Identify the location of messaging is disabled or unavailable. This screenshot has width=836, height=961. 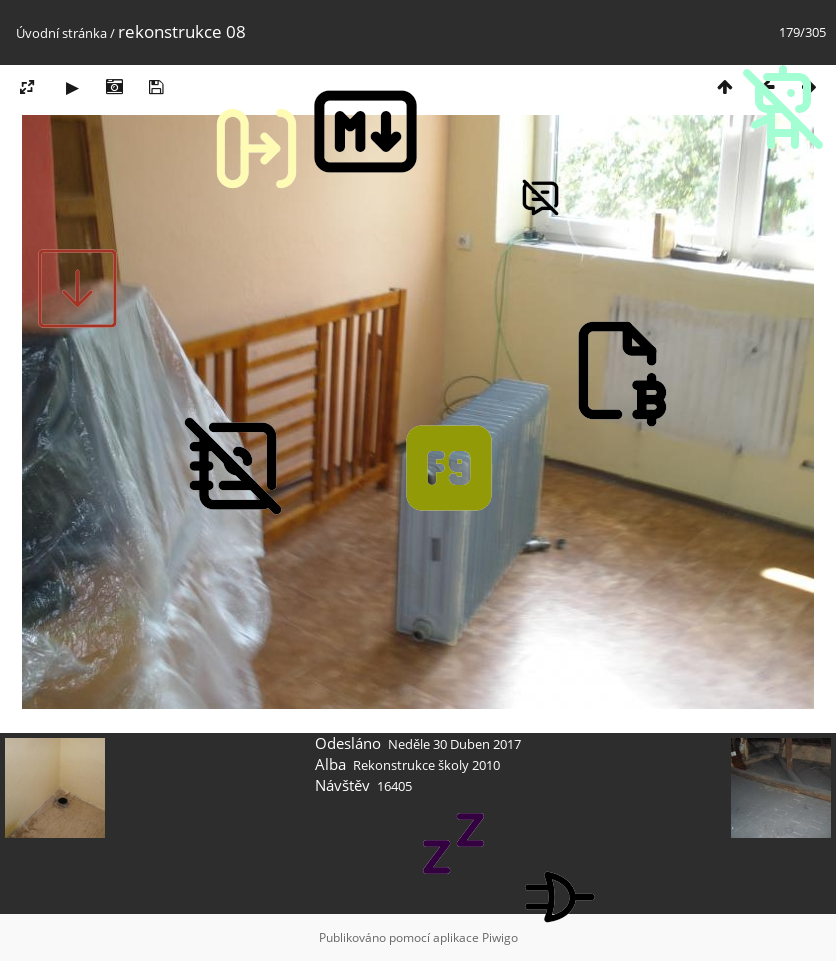
(540, 197).